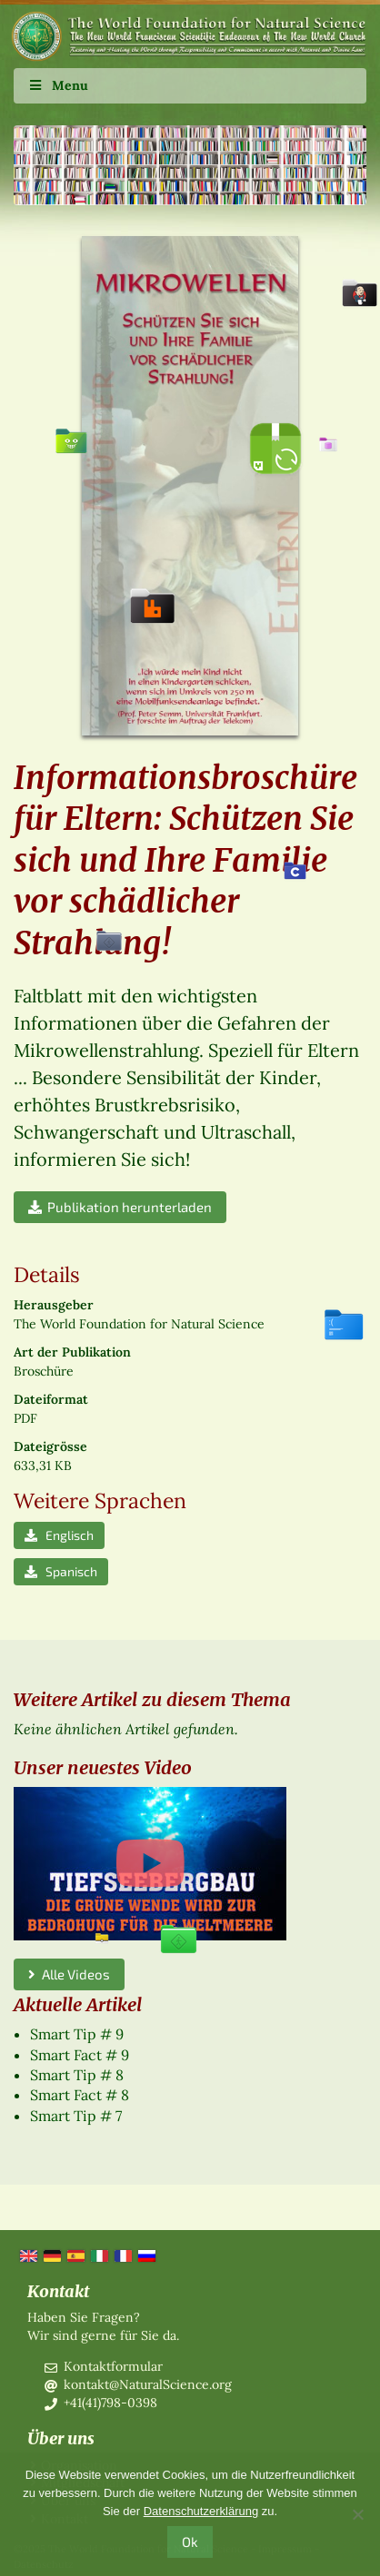  What do you see at coordinates (71, 441) in the screenshot?
I see `open GameJolt games folder` at bounding box center [71, 441].